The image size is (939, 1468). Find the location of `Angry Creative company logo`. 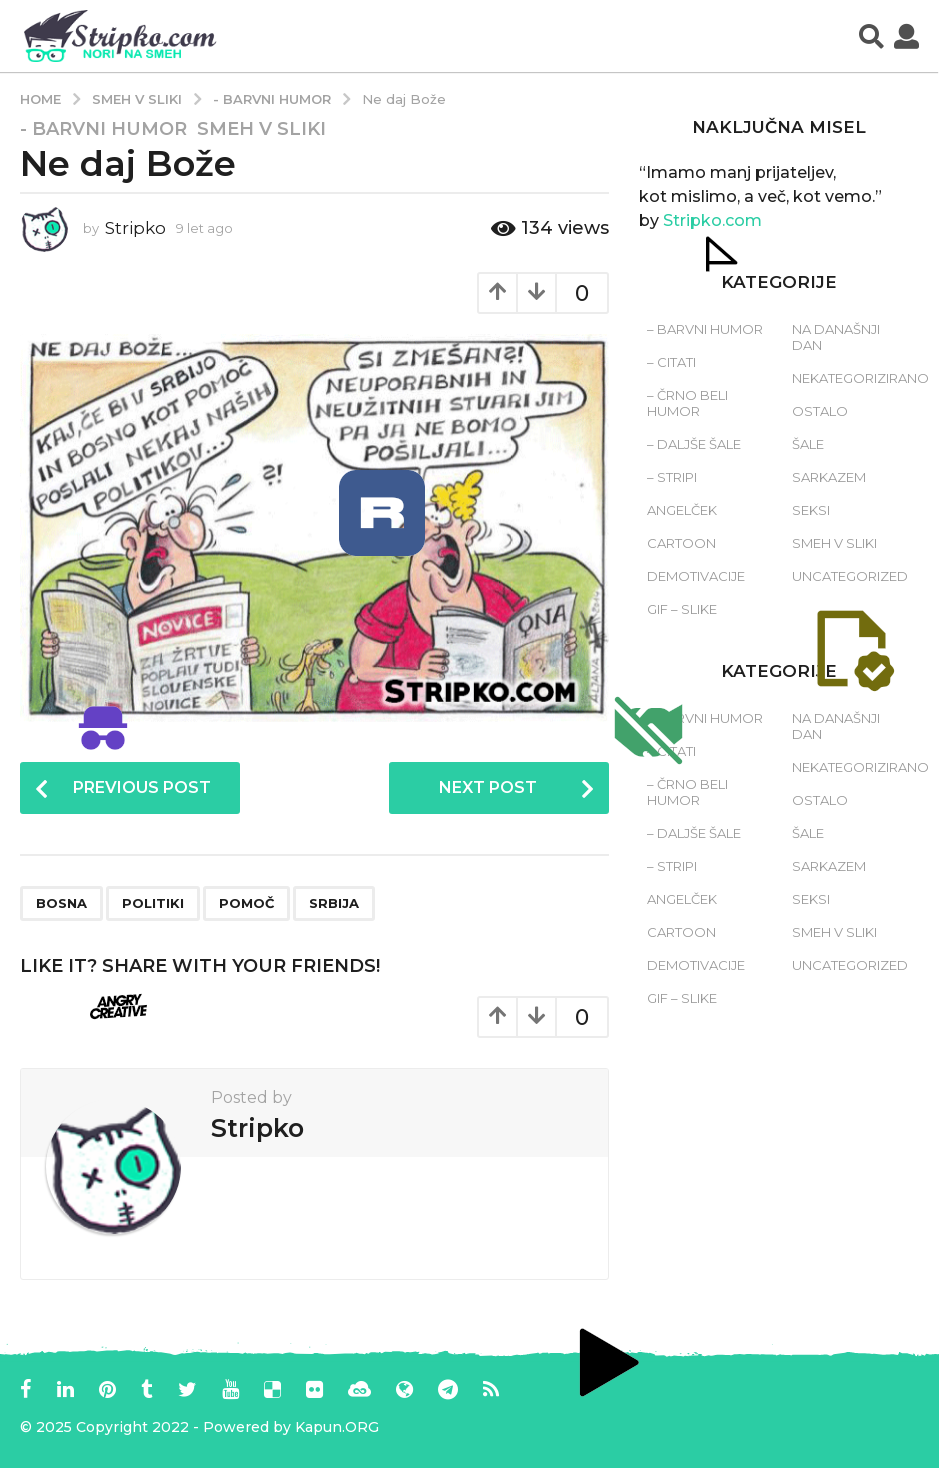

Angry Creative company logo is located at coordinates (118, 1006).